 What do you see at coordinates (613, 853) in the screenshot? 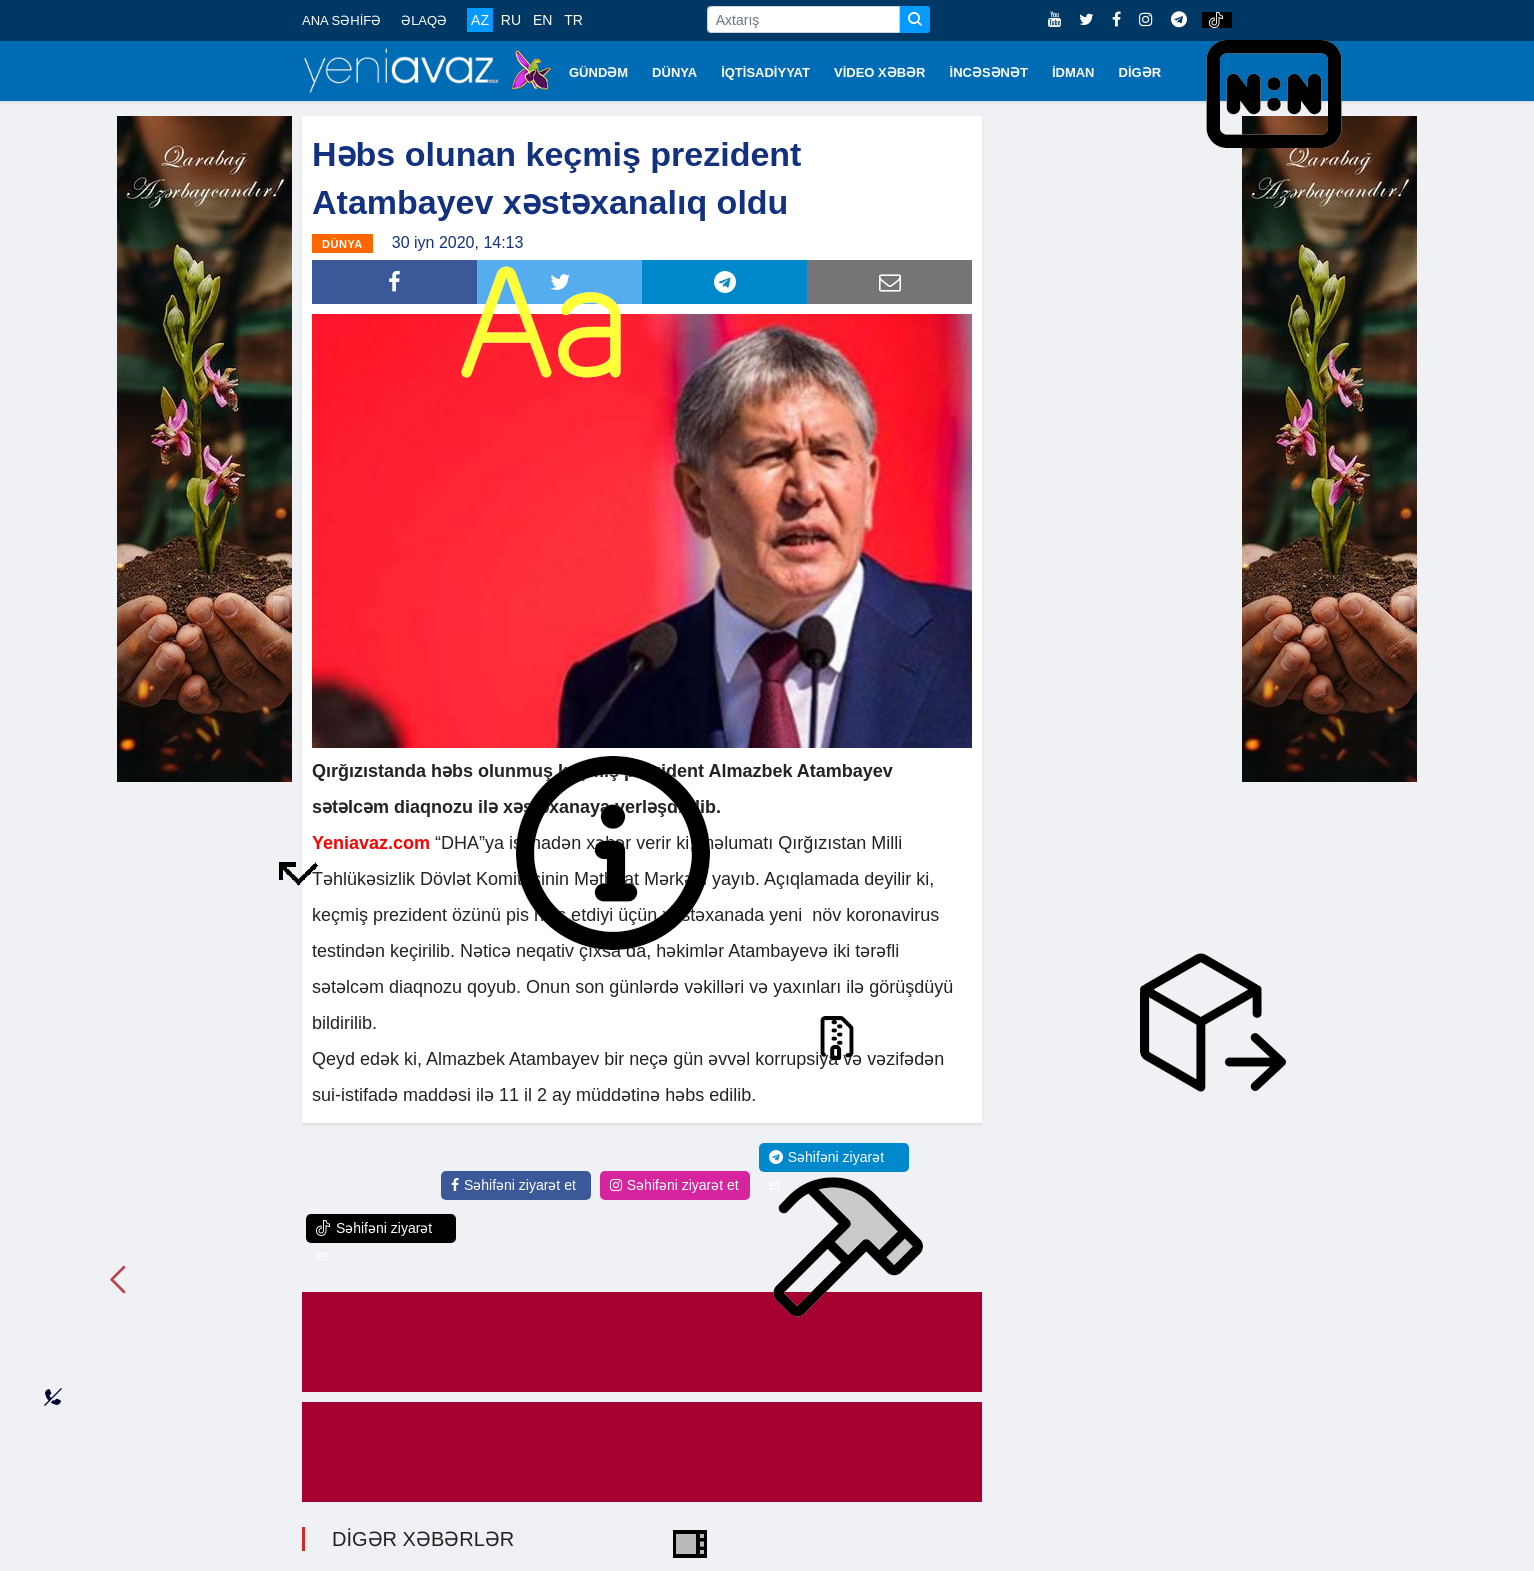
I see `view more information or details` at bounding box center [613, 853].